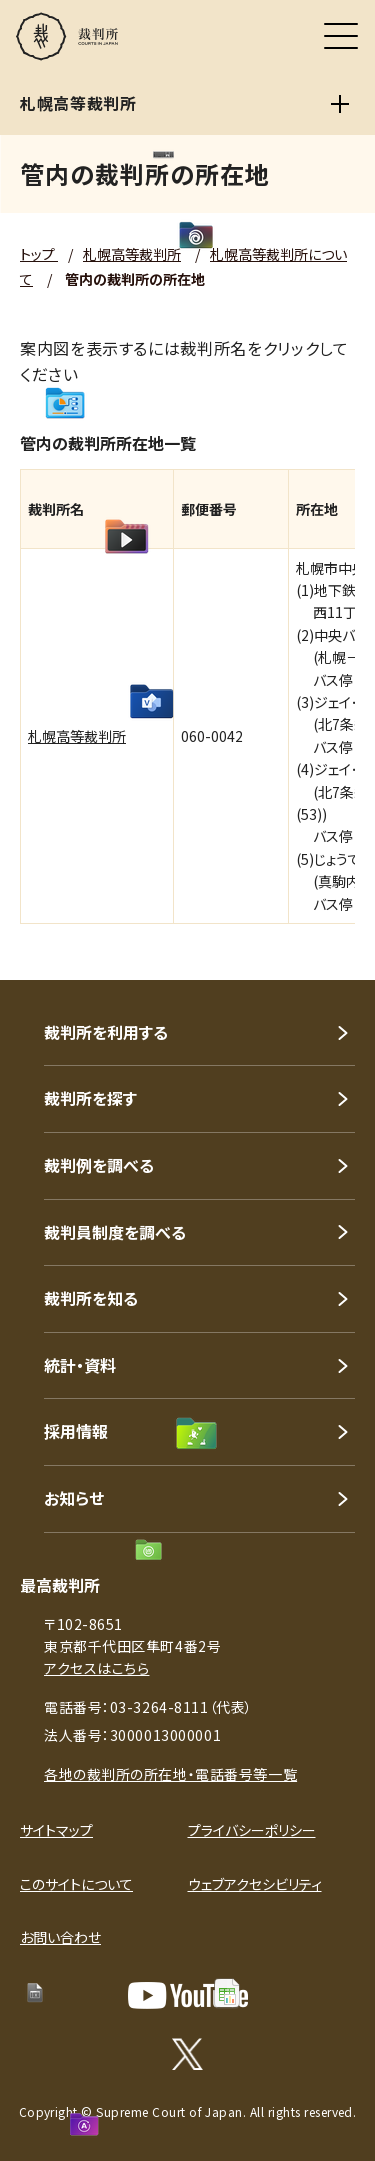  What do you see at coordinates (196, 1434) in the screenshot?
I see `open your gamejolt games folder` at bounding box center [196, 1434].